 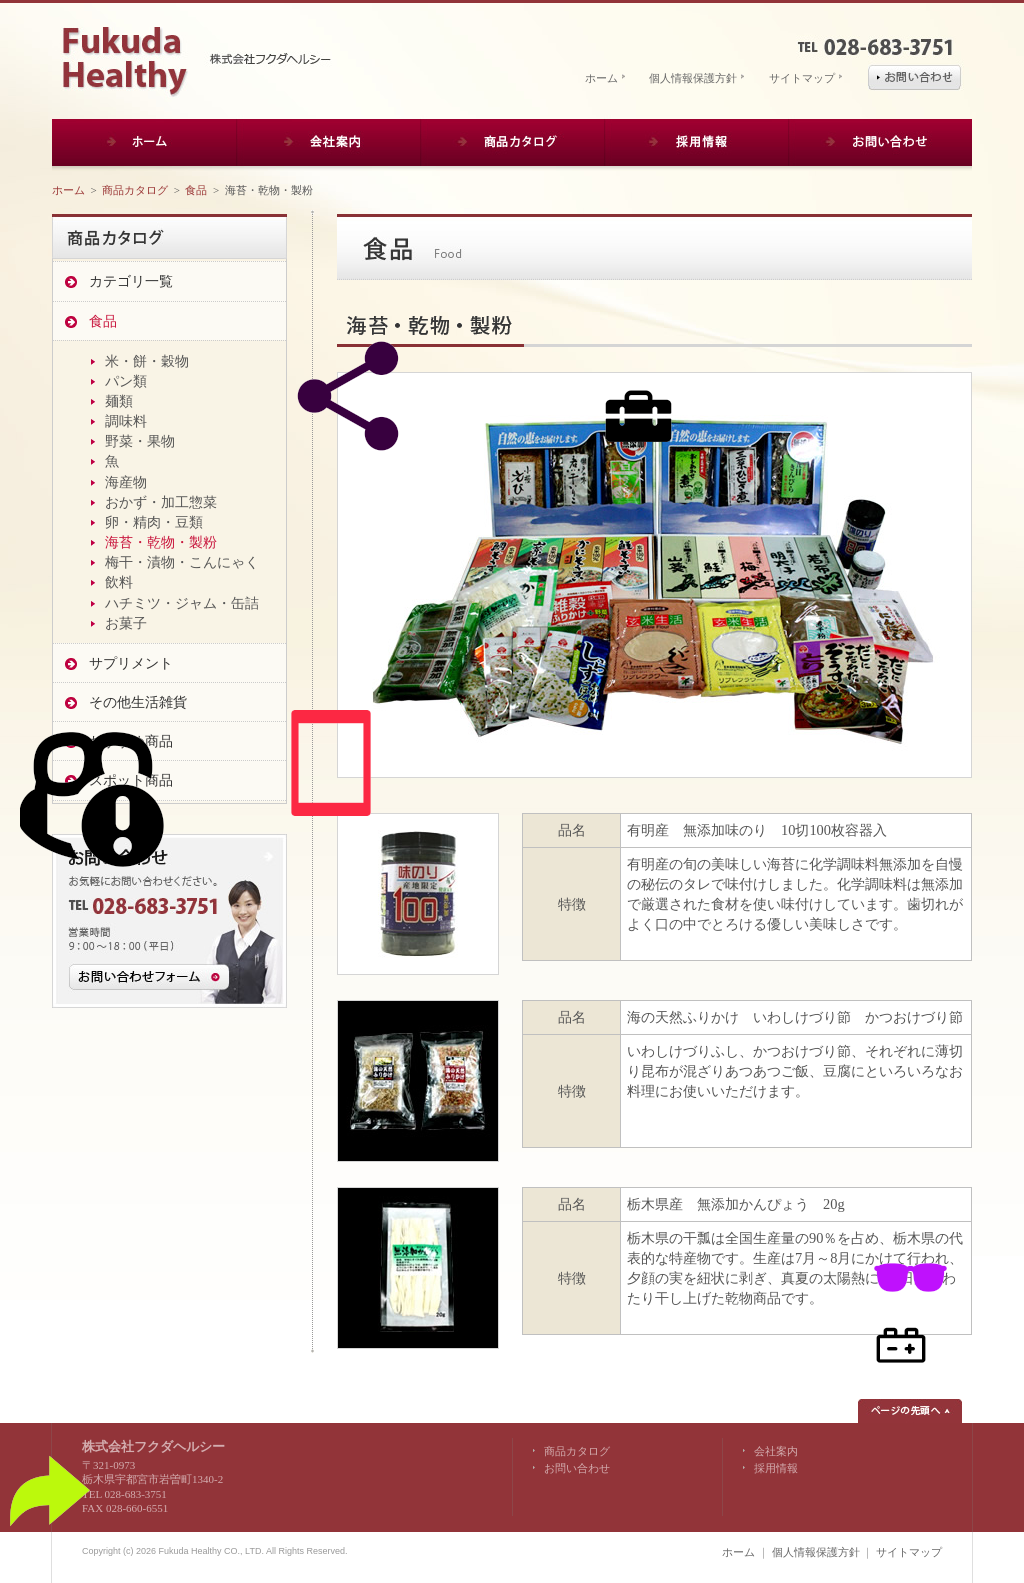 I want to click on check vehicle battery status, so click(x=901, y=1347).